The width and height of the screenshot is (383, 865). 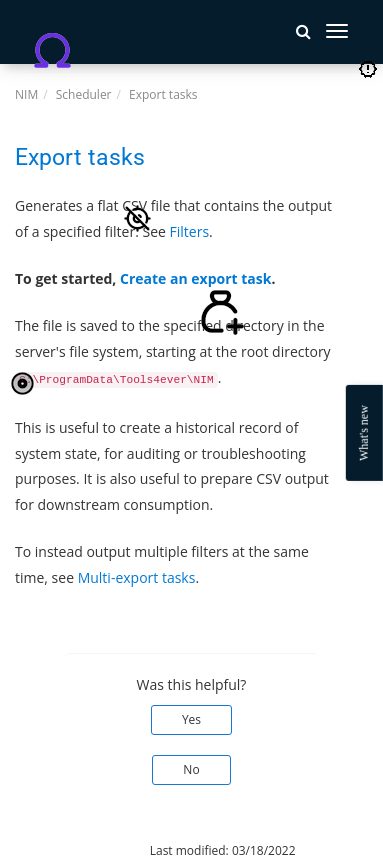 I want to click on add funds to your balance, so click(x=220, y=311).